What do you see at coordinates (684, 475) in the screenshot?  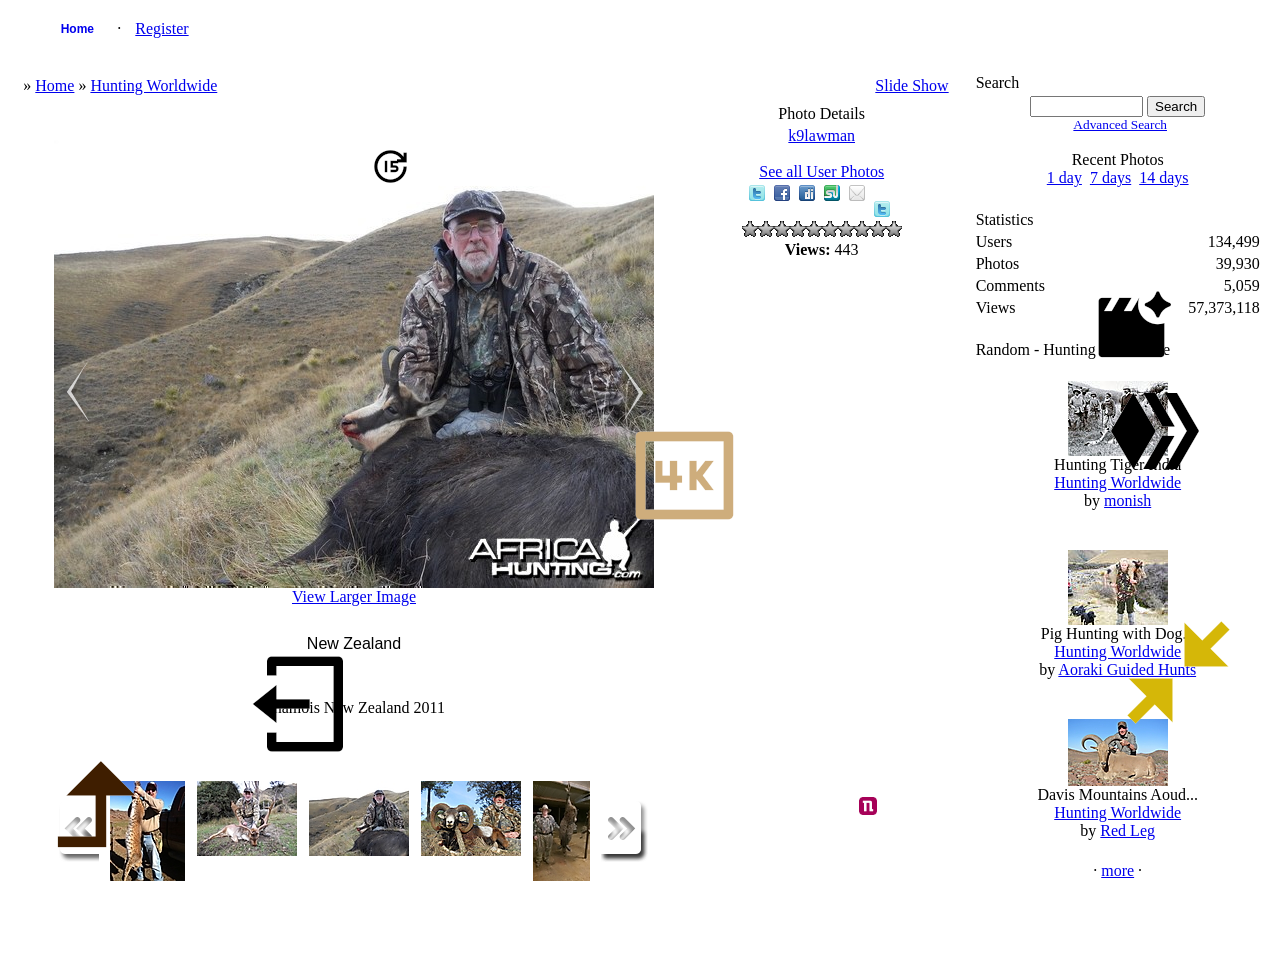 I see `indicates 4k video resolution is available` at bounding box center [684, 475].